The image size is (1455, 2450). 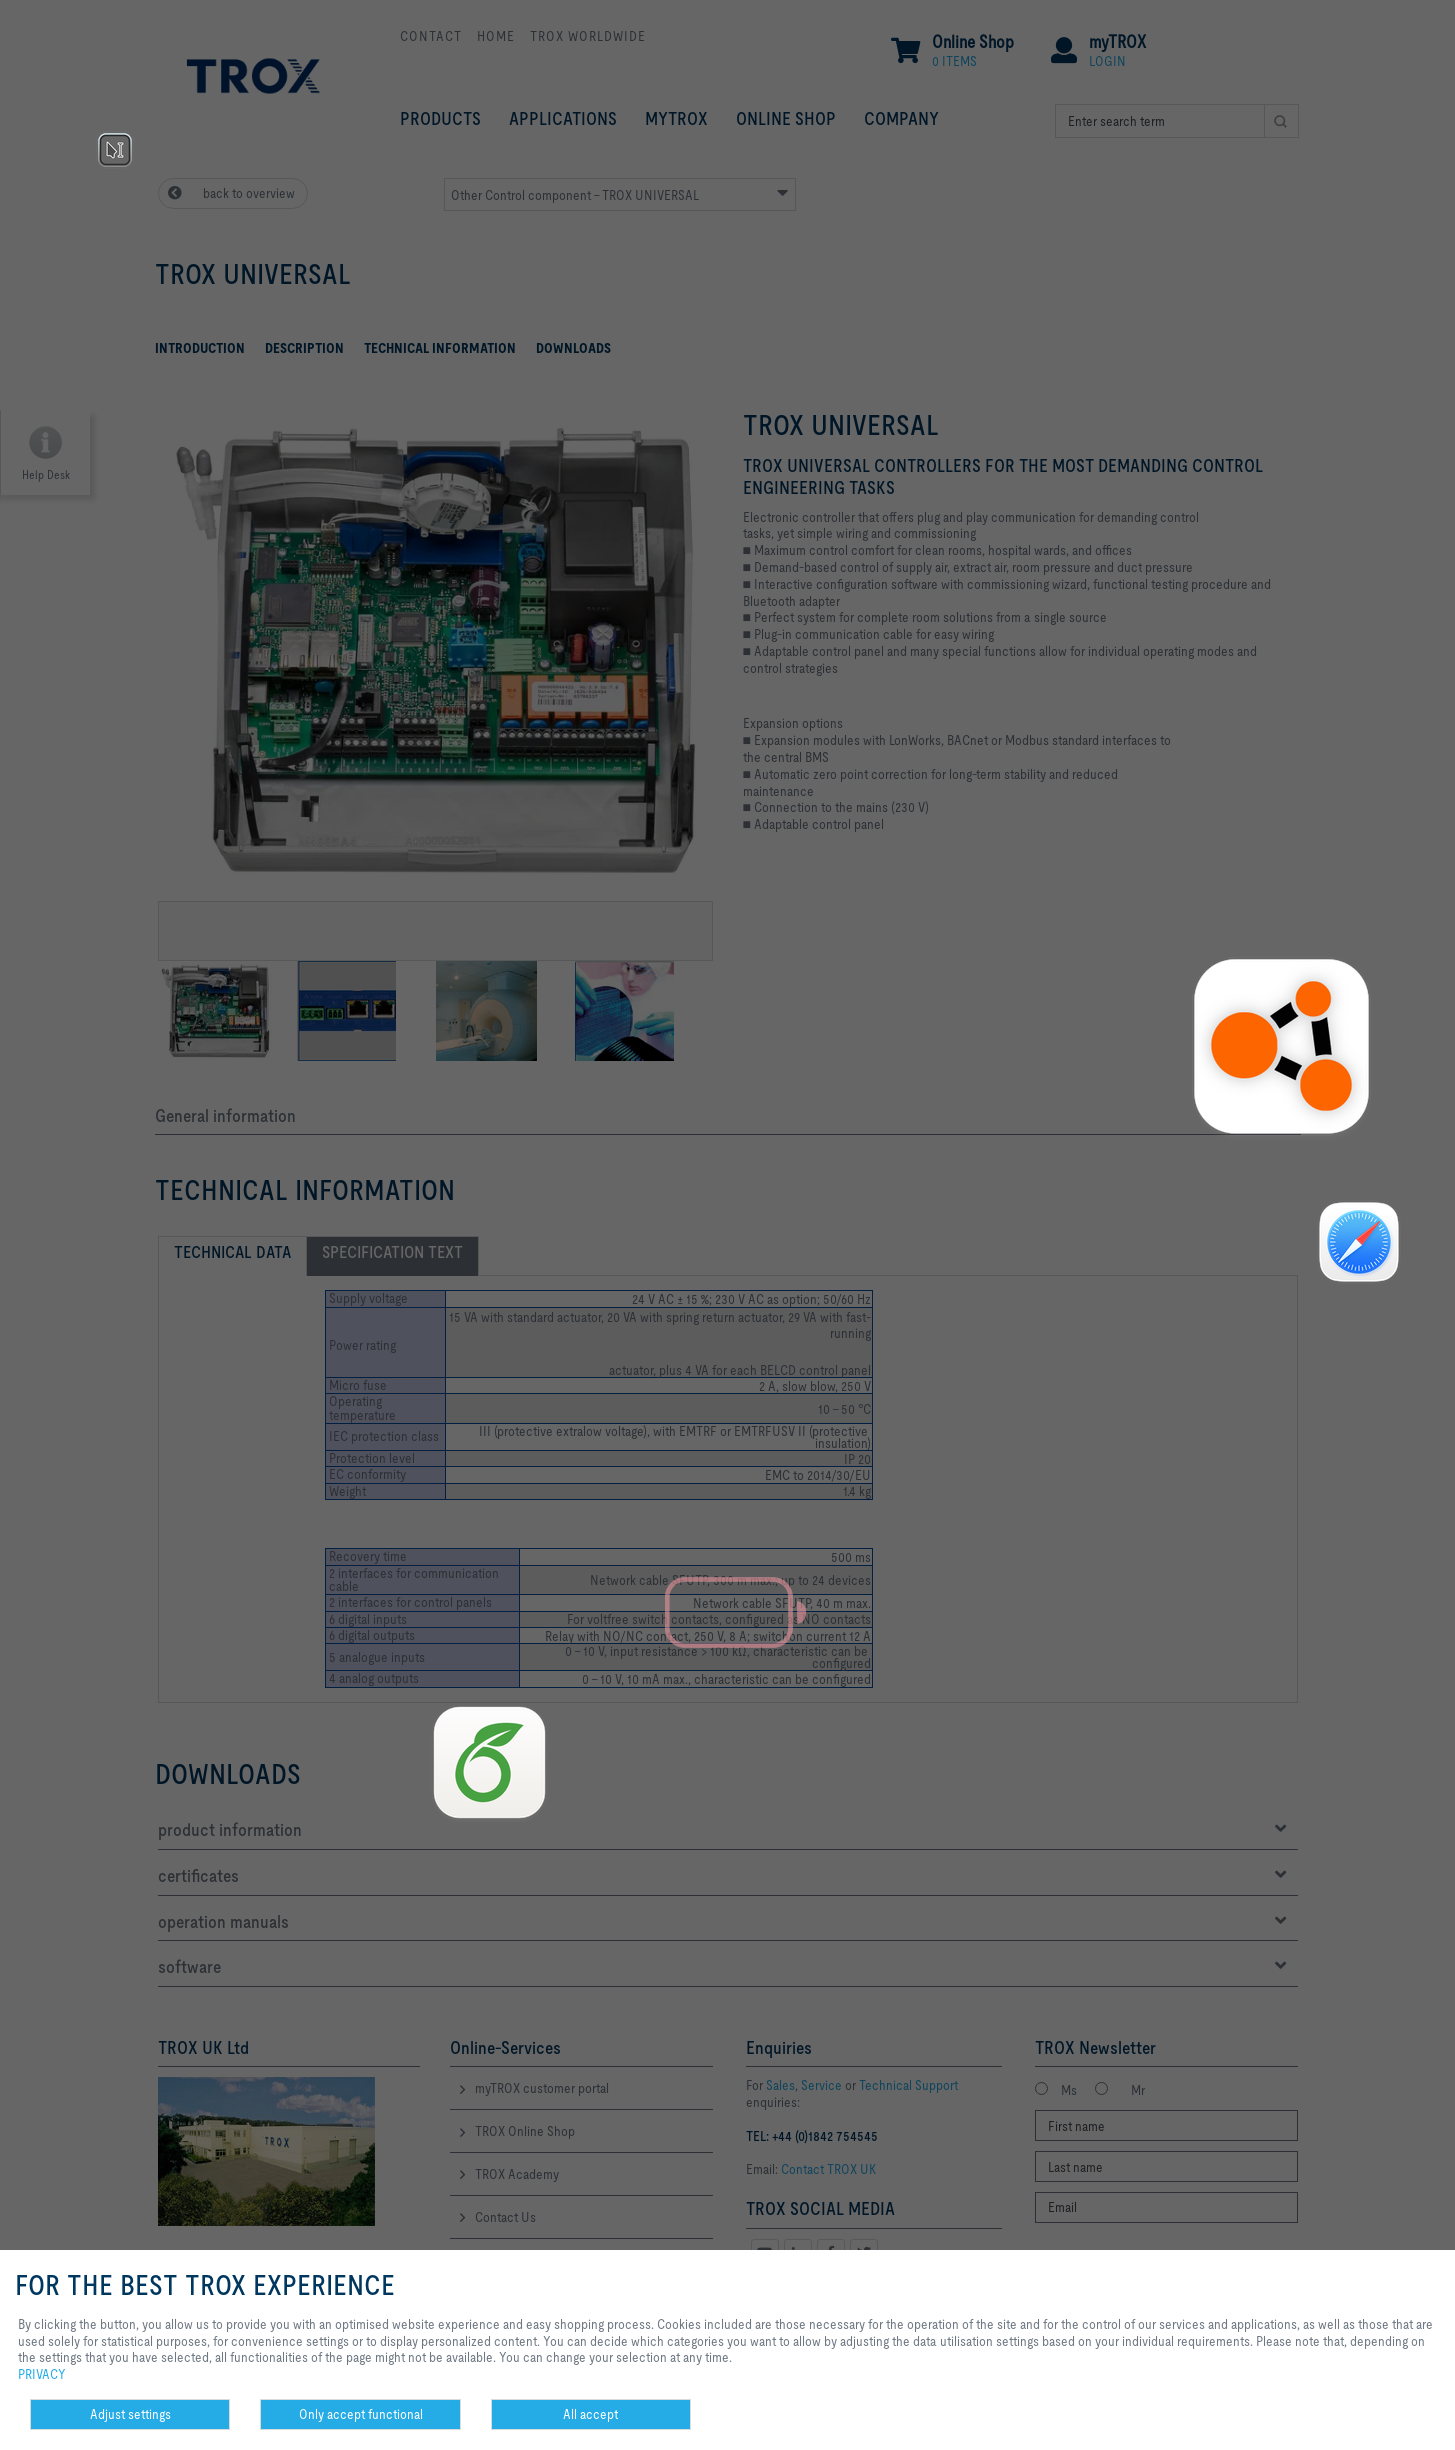 I want to click on open overleaf document editor, so click(x=489, y=1762).